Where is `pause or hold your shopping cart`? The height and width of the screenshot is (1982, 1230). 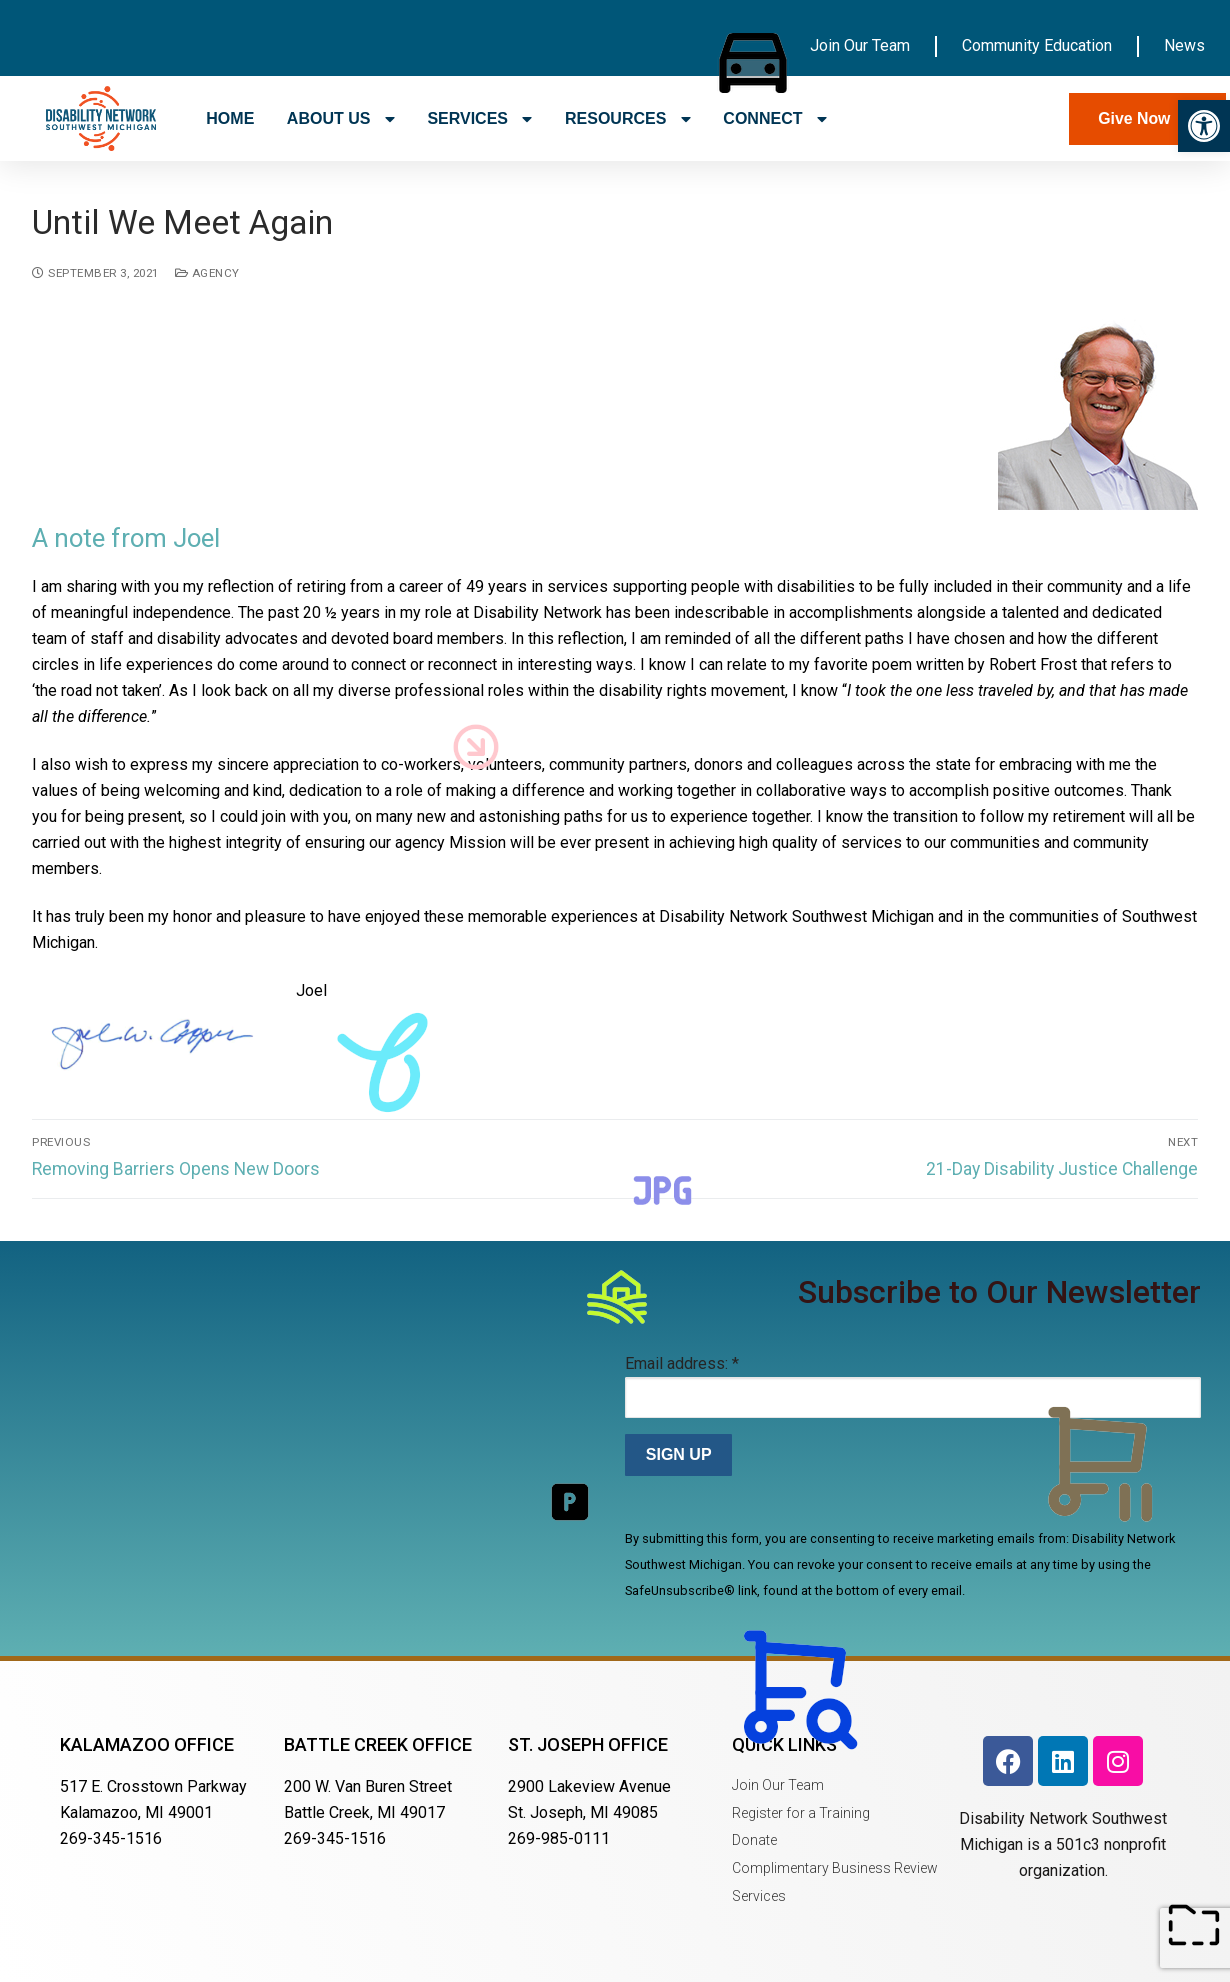 pause or hold your shopping cart is located at coordinates (1097, 1461).